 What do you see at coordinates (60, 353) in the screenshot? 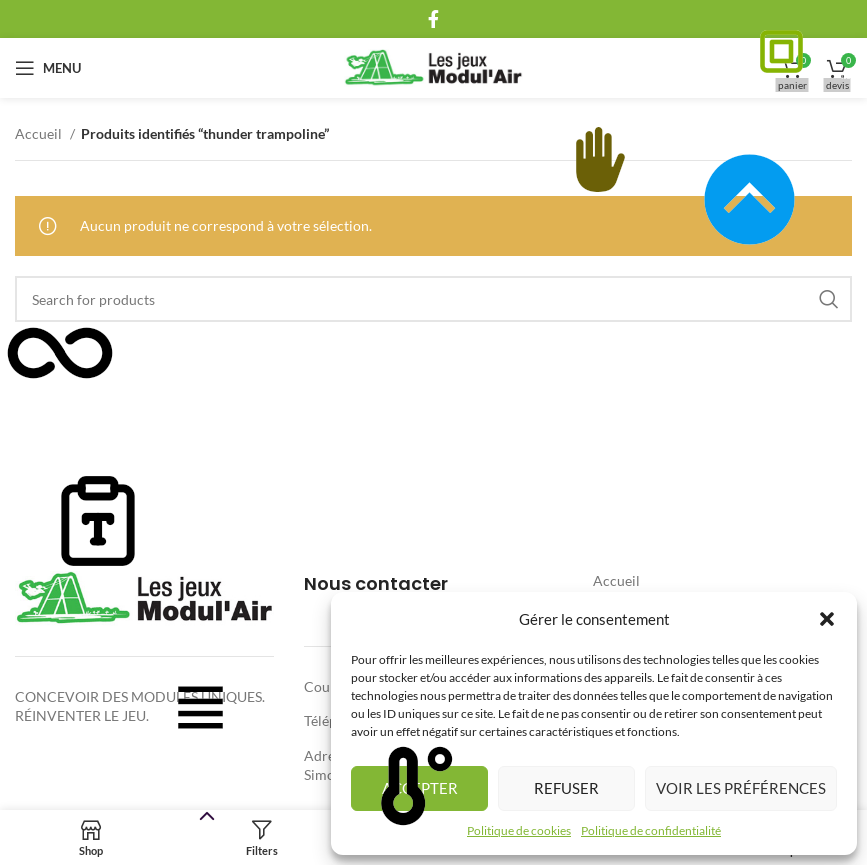
I see `enable infinite scroll or looping` at bounding box center [60, 353].